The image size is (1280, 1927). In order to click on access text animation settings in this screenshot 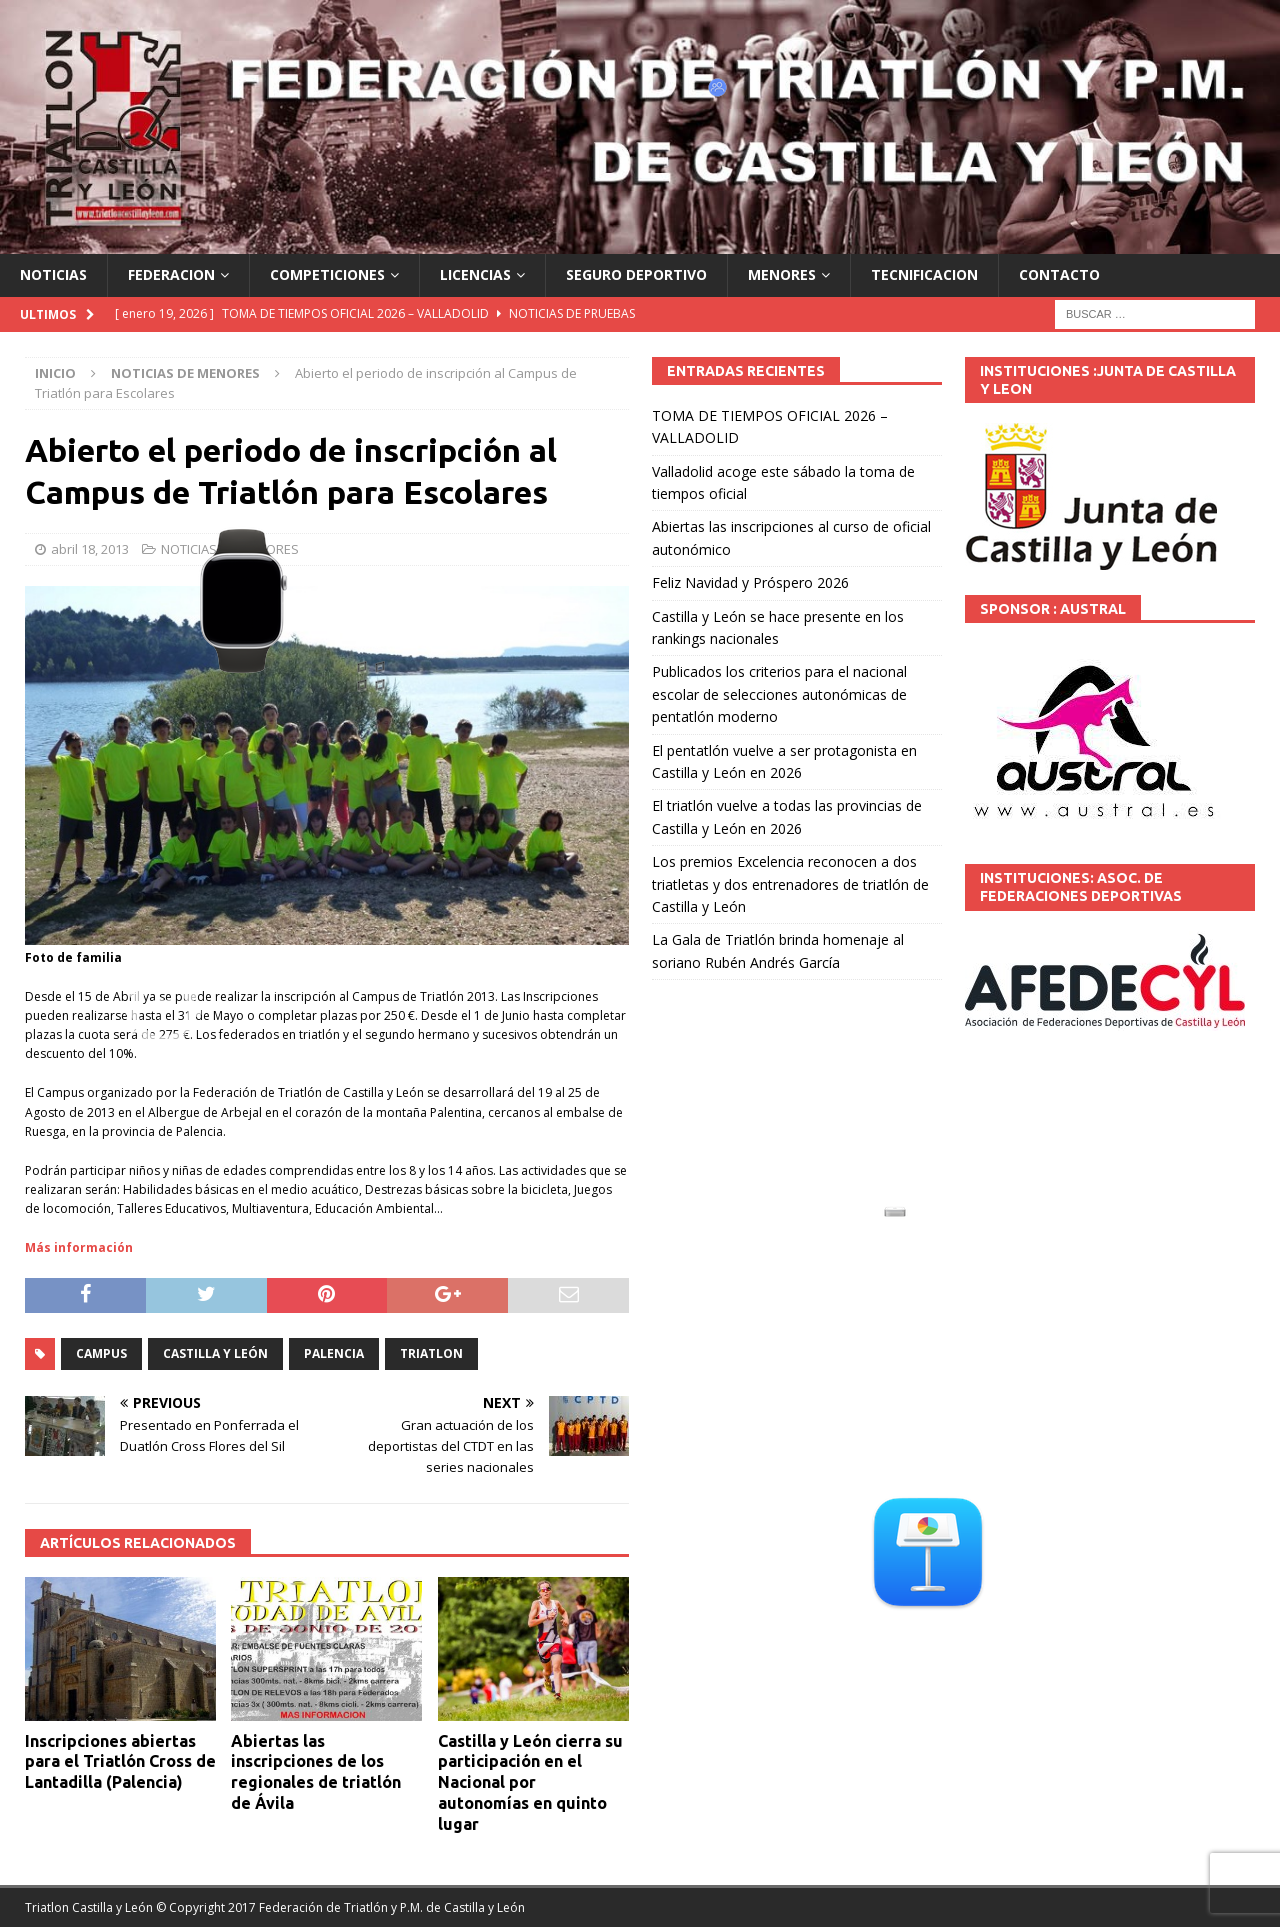, I will do `click(163, 1011)`.